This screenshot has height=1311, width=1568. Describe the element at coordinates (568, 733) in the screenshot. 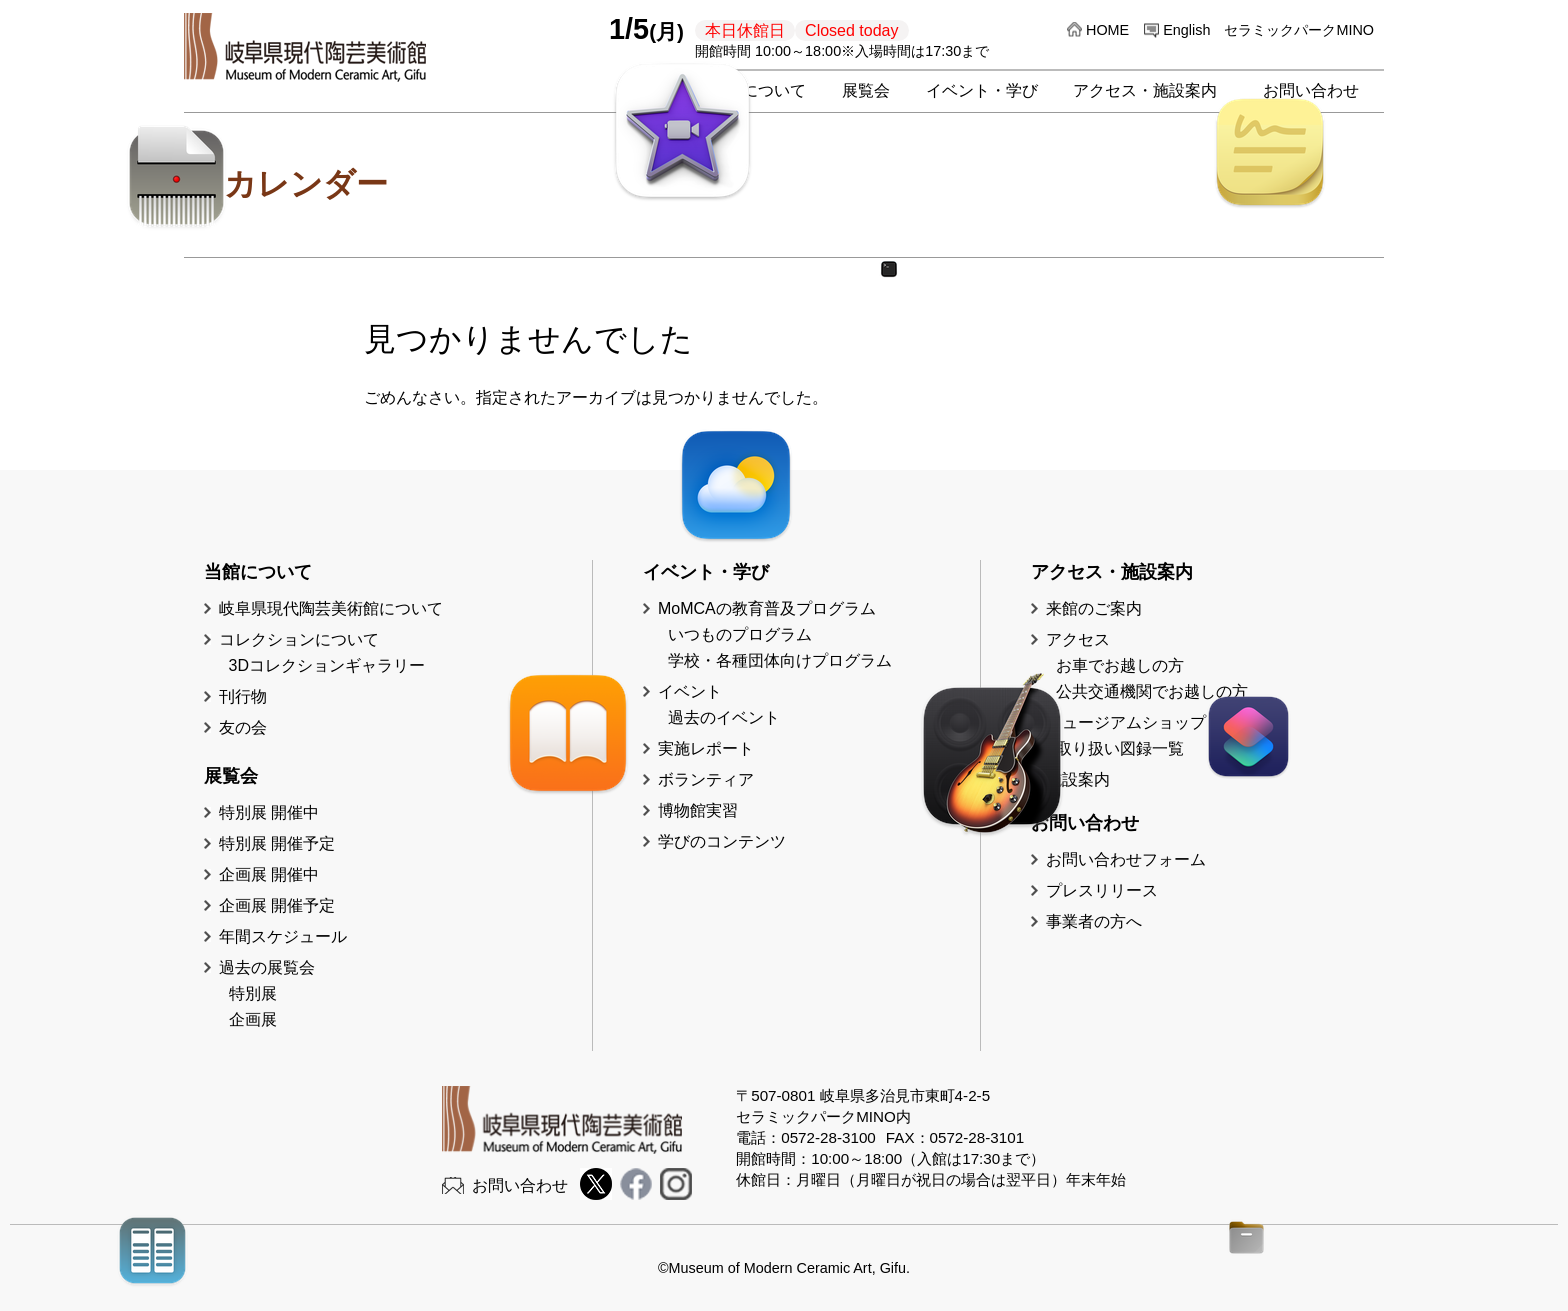

I see `open Apple Books app` at that location.